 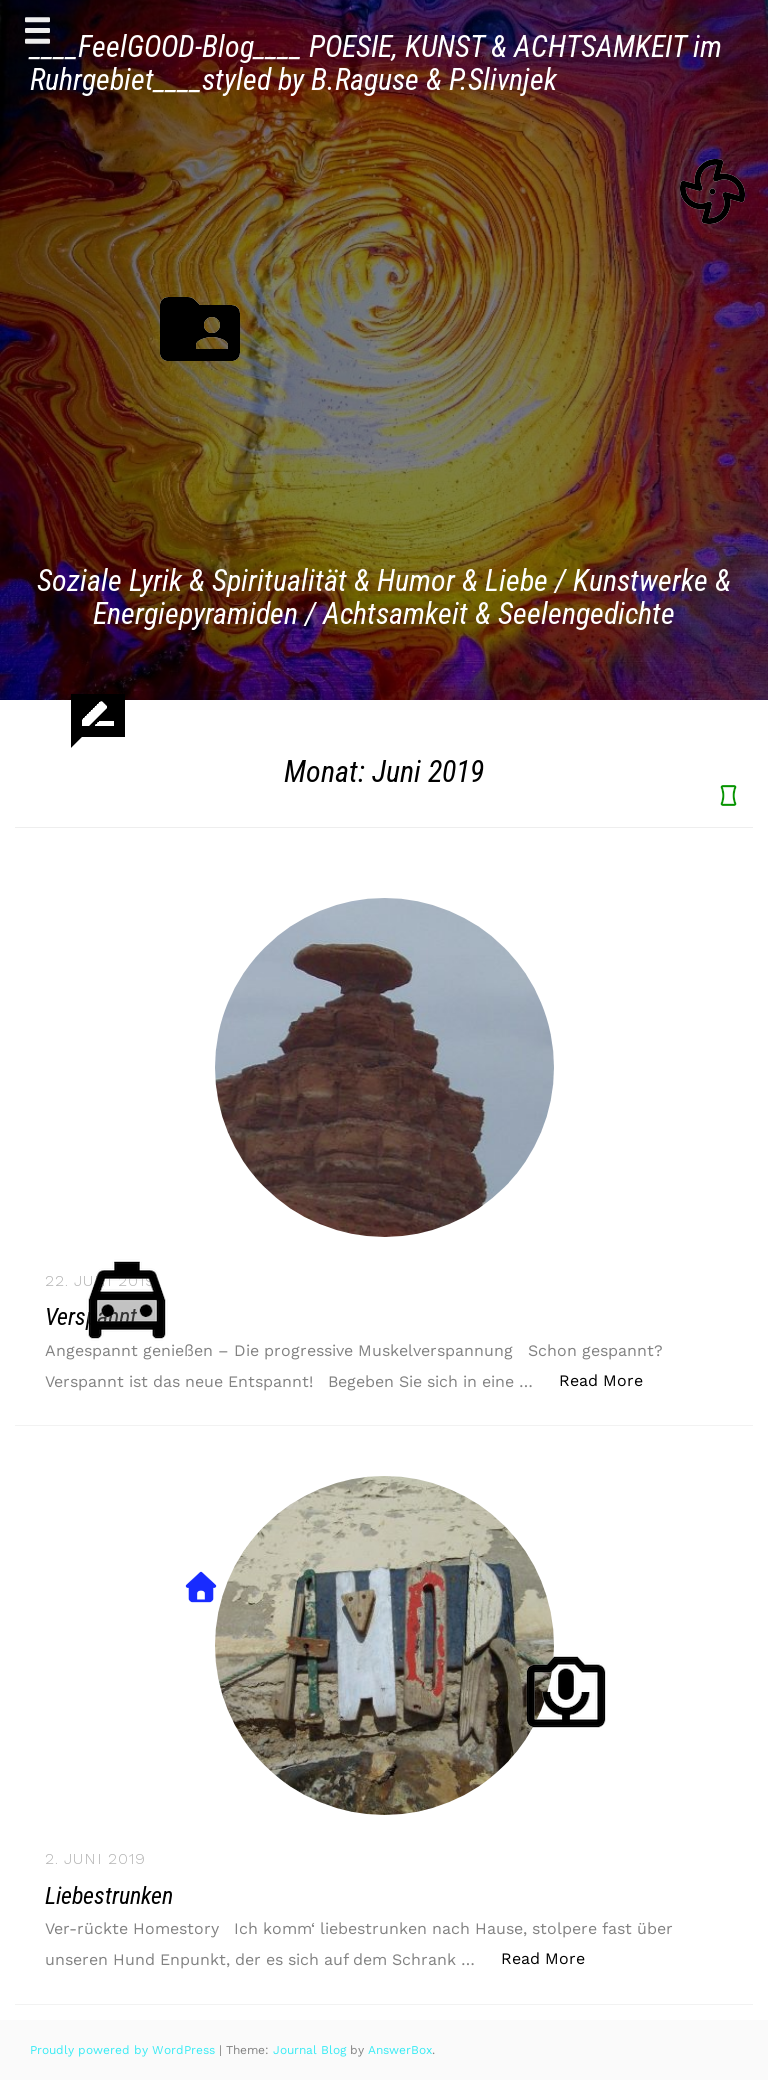 What do you see at coordinates (201, 1587) in the screenshot?
I see `navigate to home screen` at bounding box center [201, 1587].